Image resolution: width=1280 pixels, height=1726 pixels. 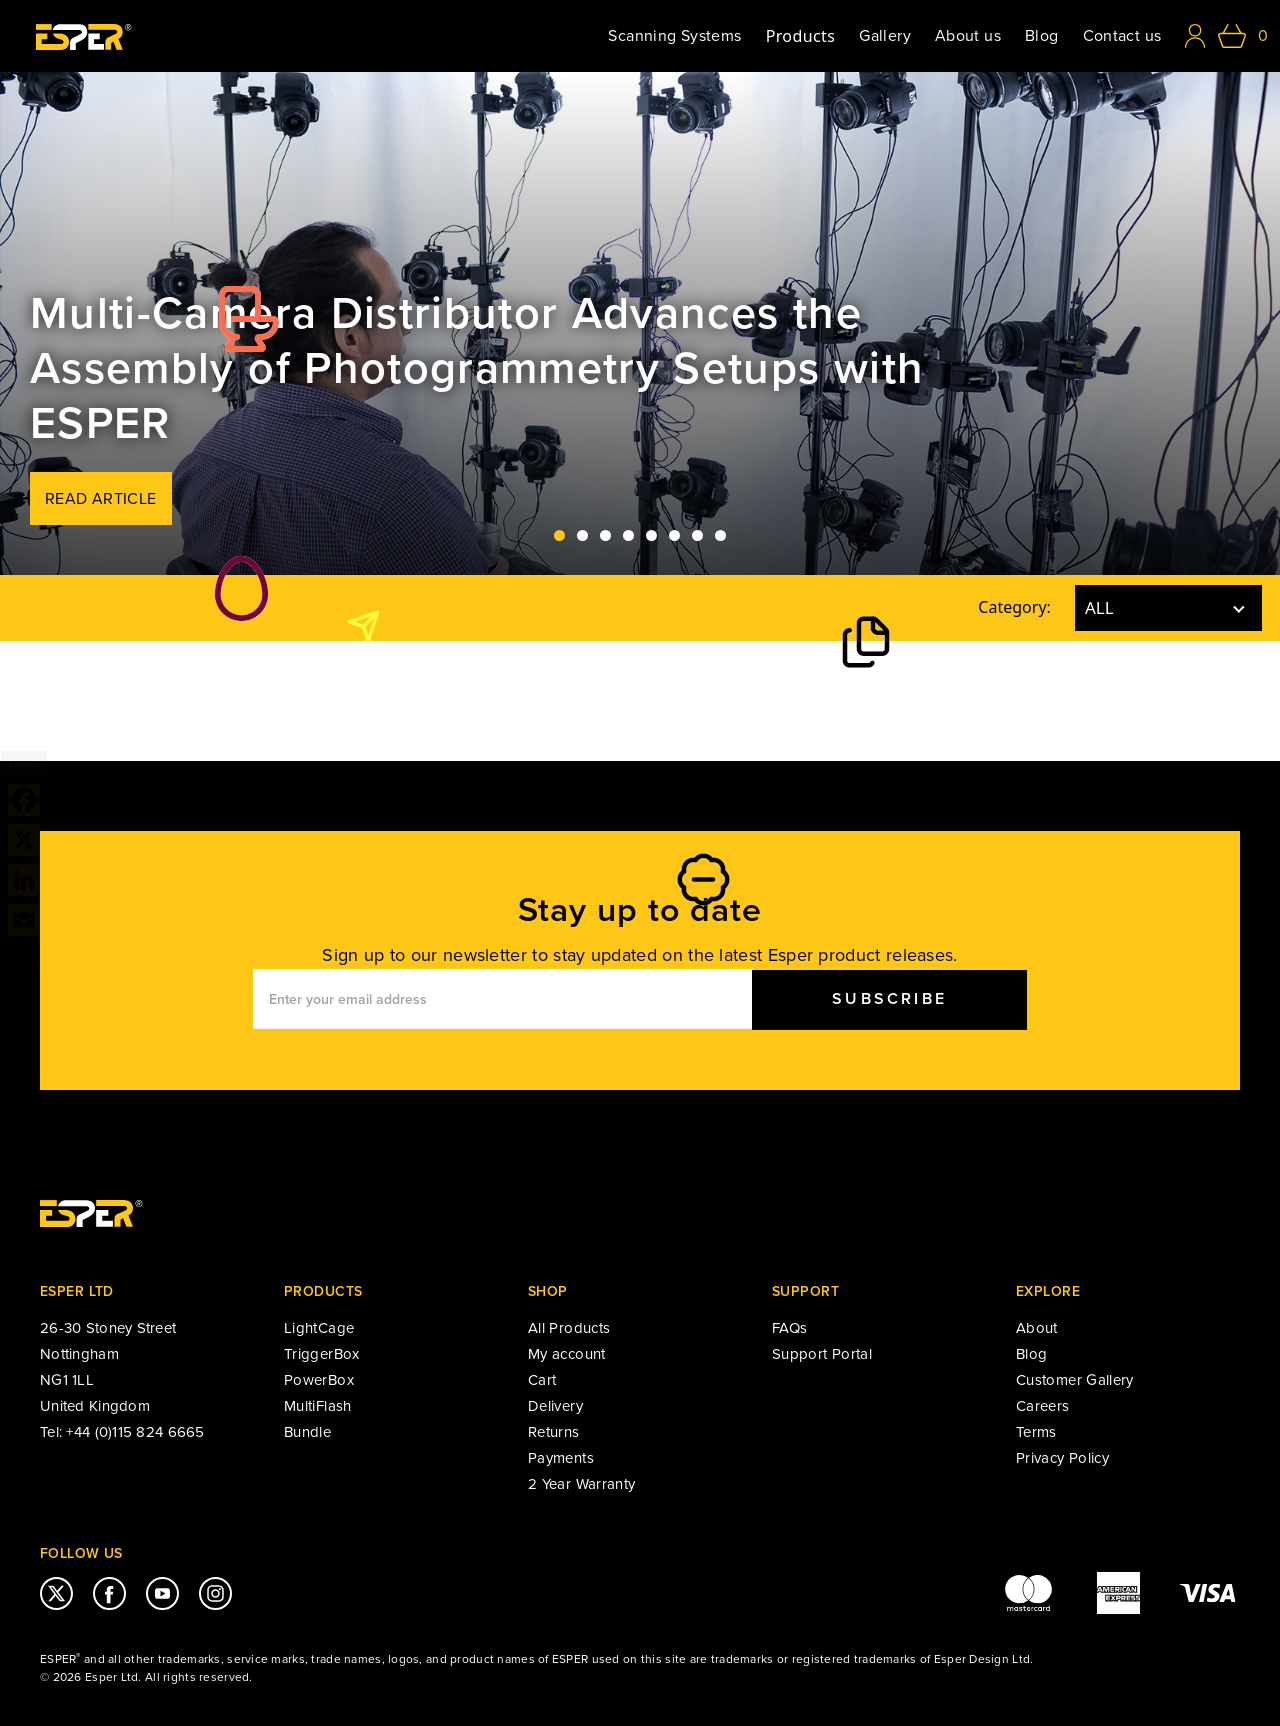 I want to click on locate nearby restroom facilities, so click(x=249, y=319).